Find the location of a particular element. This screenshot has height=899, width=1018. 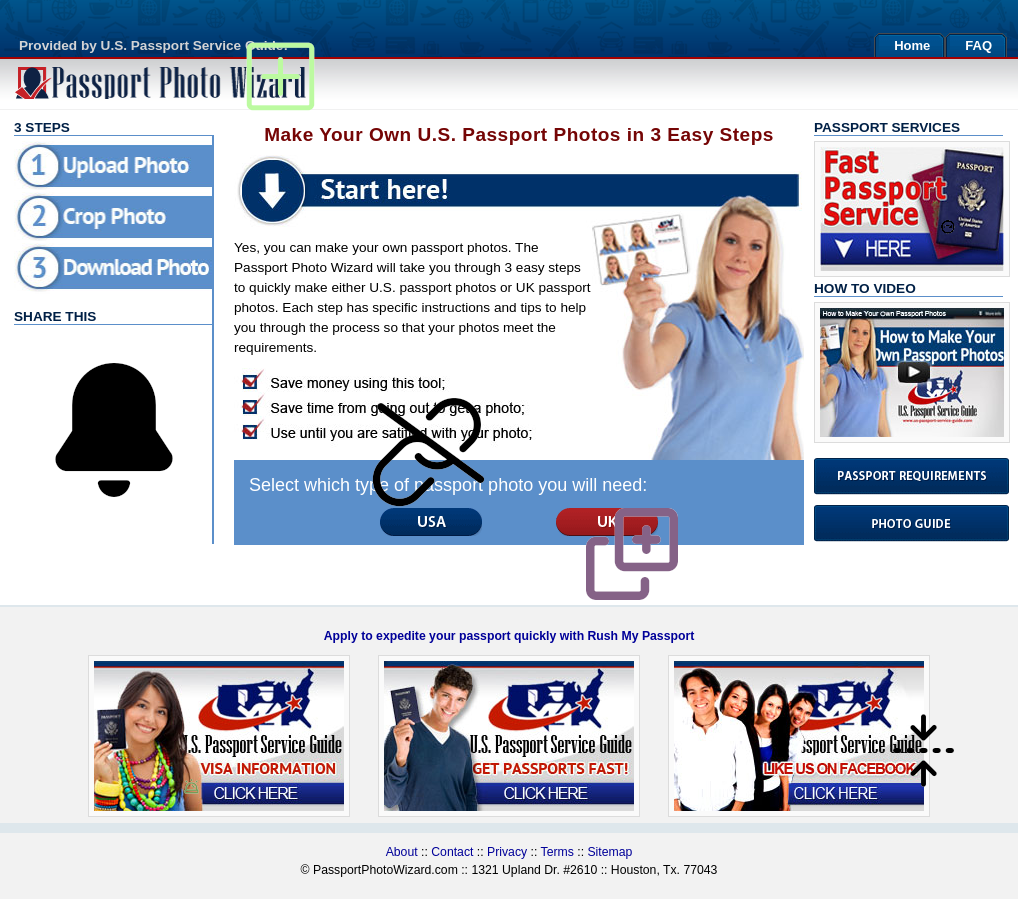

duplicate or copy an item is located at coordinates (632, 554).